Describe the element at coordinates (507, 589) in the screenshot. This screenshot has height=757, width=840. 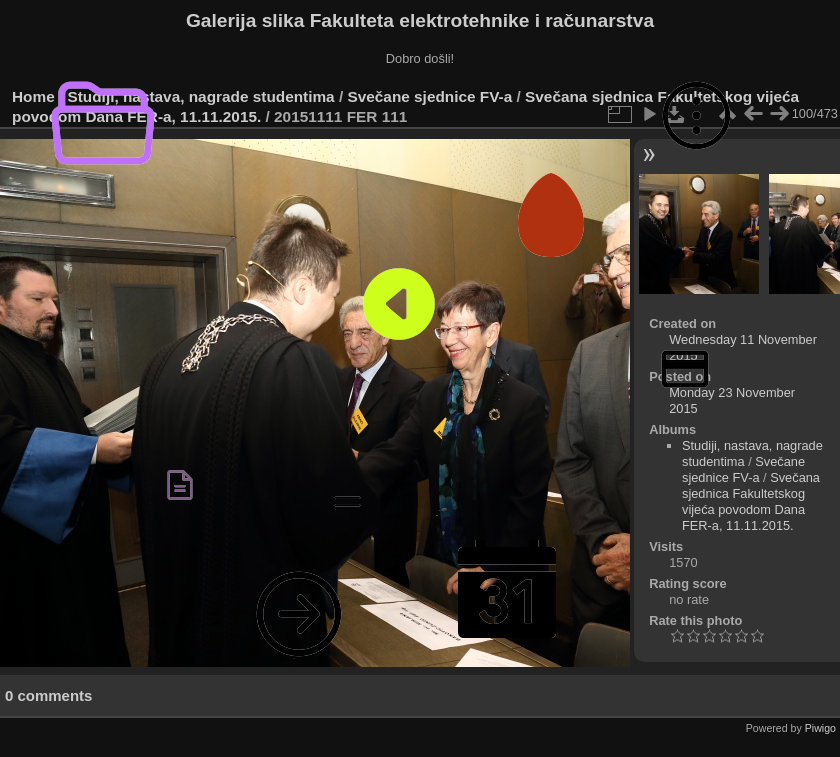
I see `view calendar or schedule` at that location.